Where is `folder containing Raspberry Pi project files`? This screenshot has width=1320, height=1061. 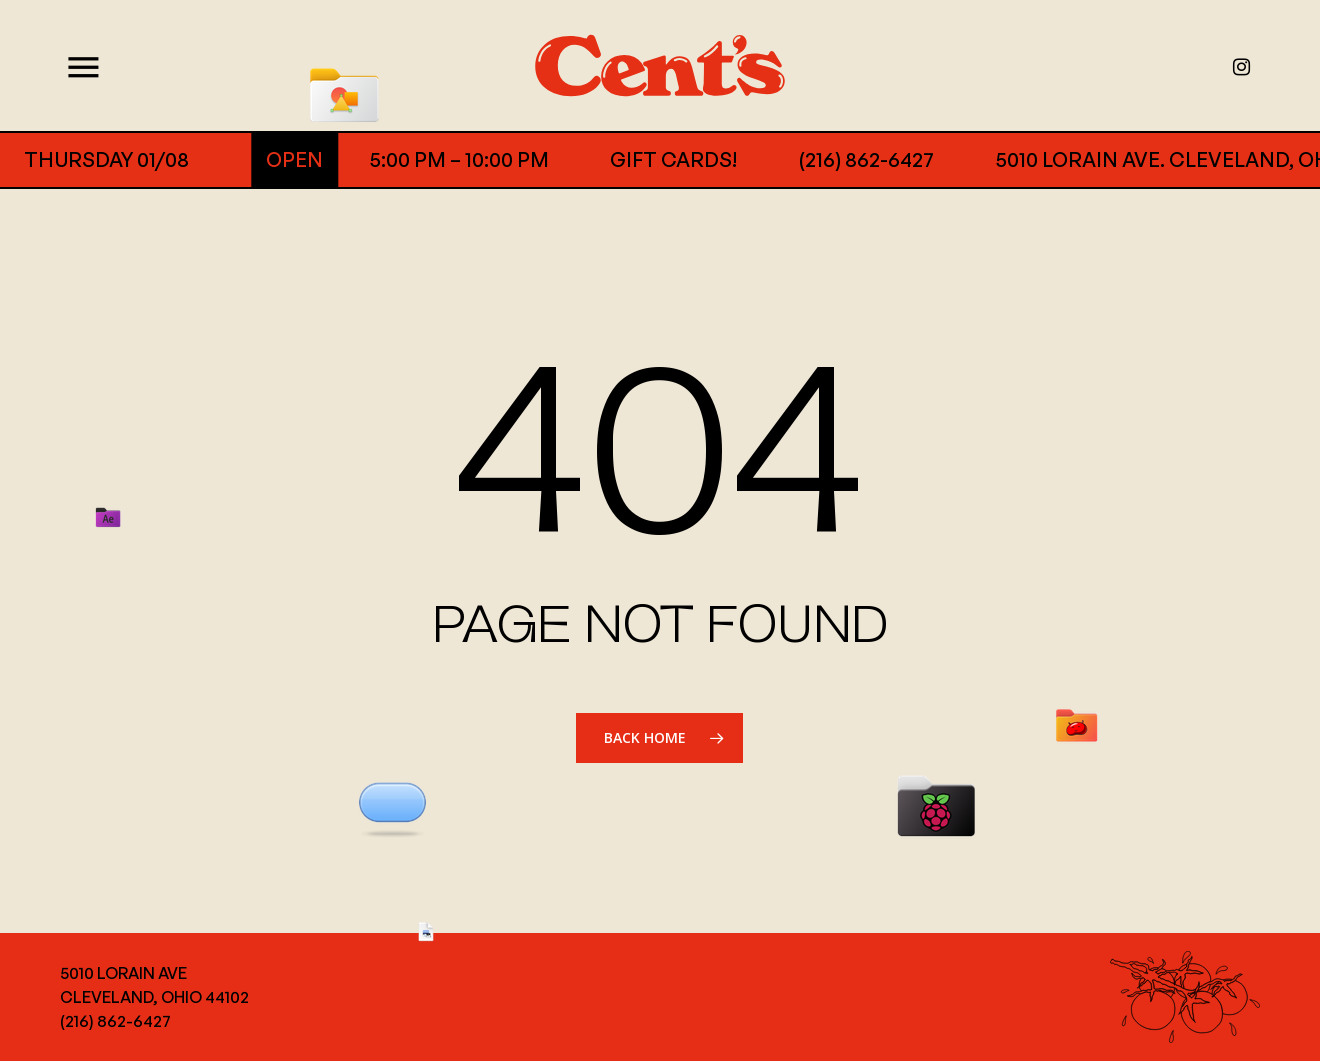
folder containing Raspberry Pi project files is located at coordinates (936, 808).